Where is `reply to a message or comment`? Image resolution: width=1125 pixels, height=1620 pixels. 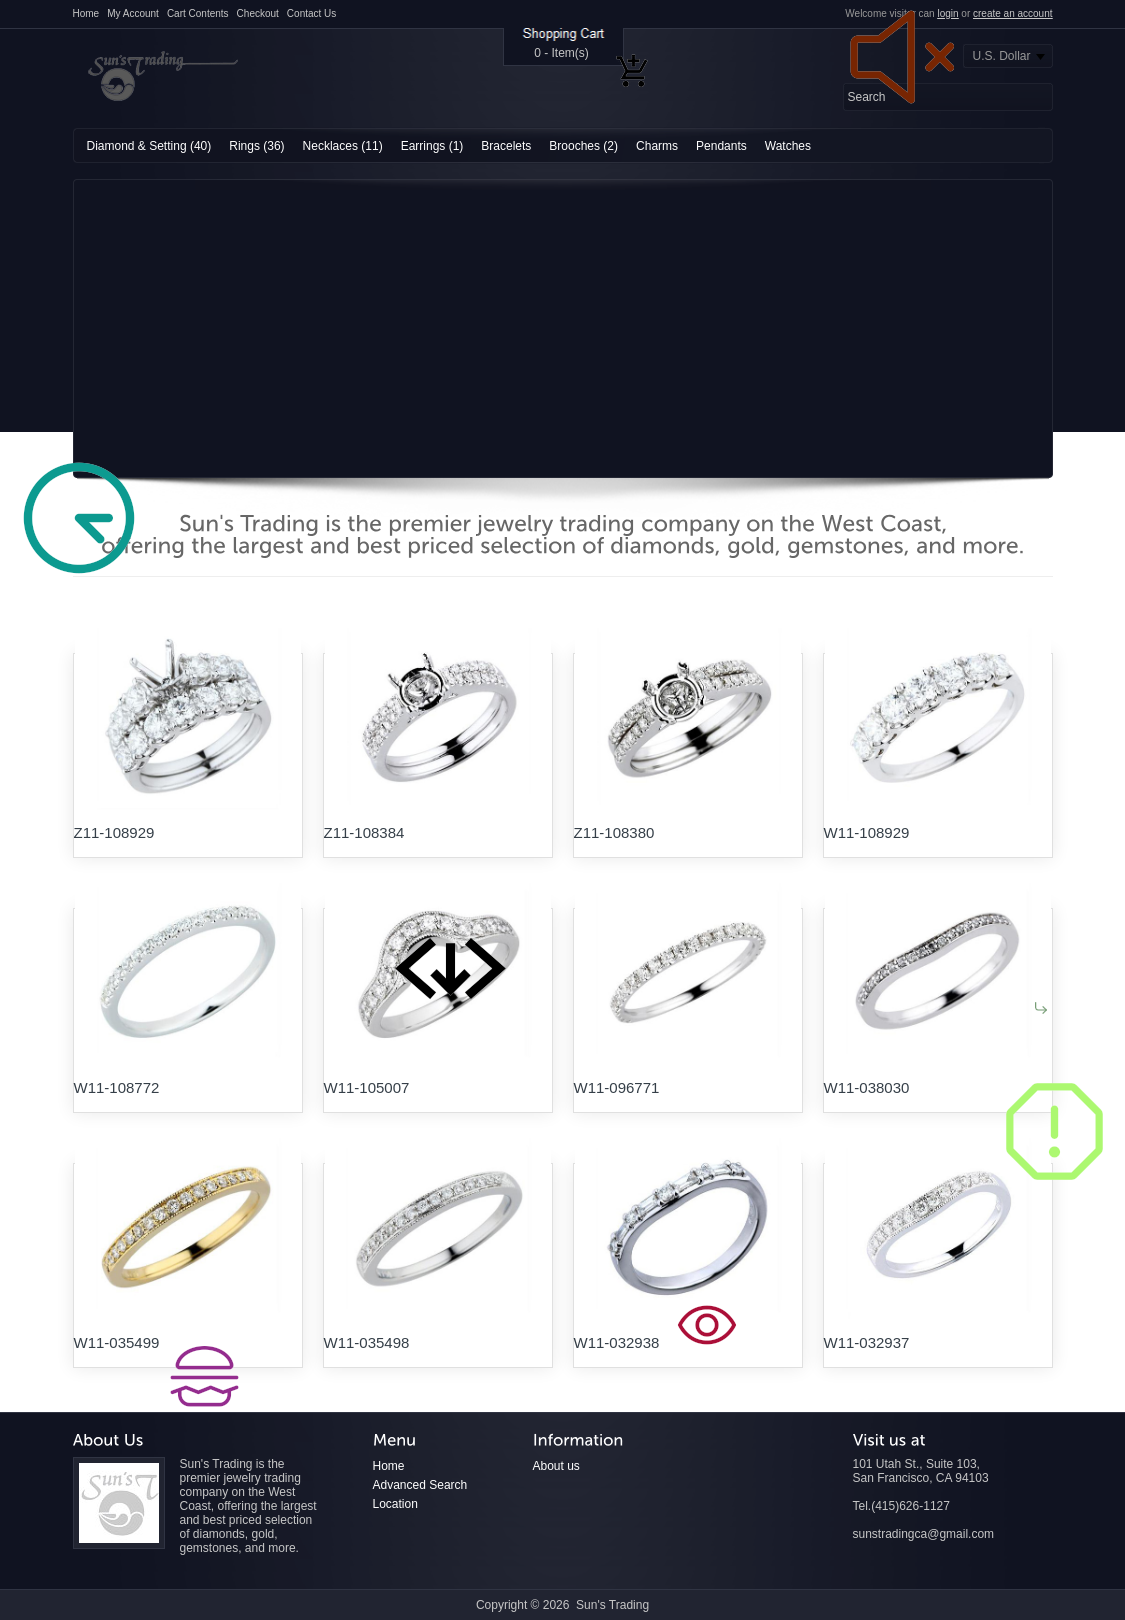
reply to a message or comment is located at coordinates (1041, 1008).